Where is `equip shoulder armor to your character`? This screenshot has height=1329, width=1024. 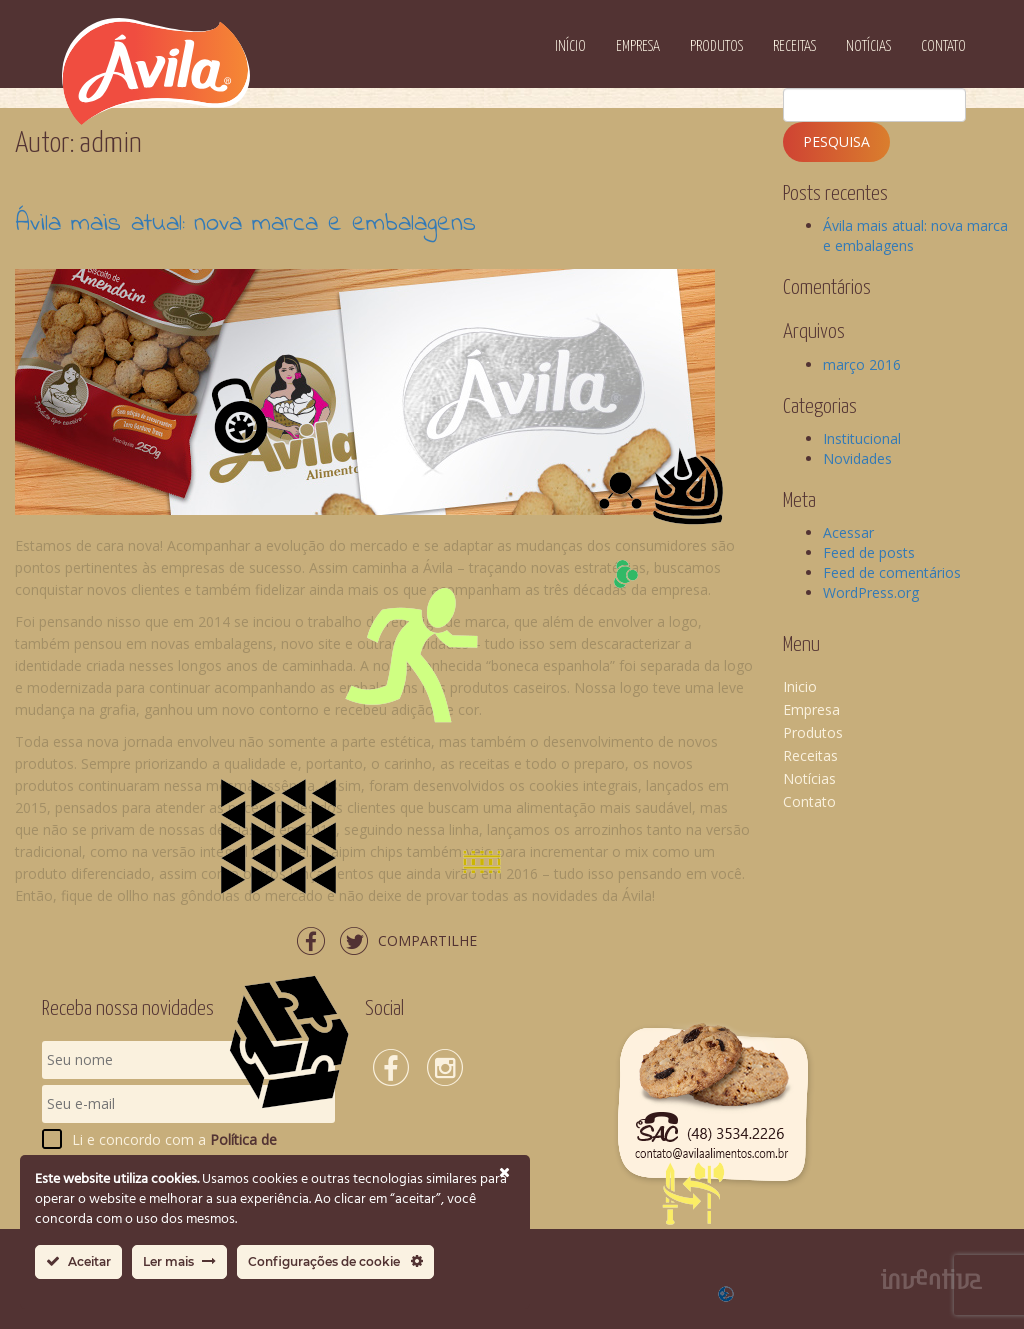
equip shoulder armor to your character is located at coordinates (688, 486).